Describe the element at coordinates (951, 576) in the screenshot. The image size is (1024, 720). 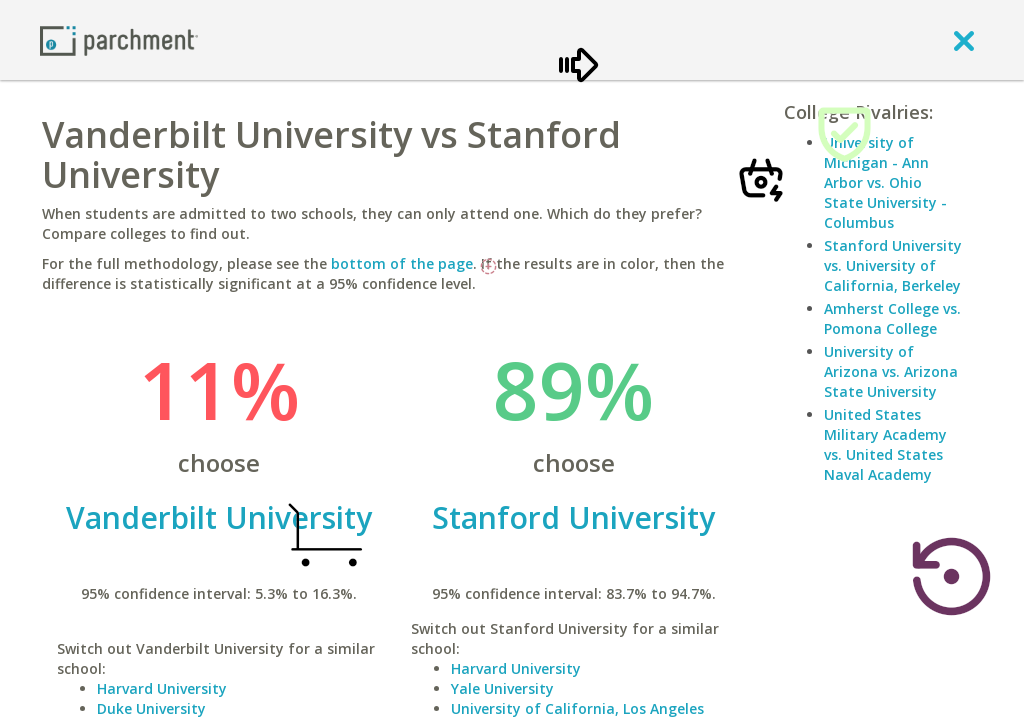
I see `restore to a previous state` at that location.